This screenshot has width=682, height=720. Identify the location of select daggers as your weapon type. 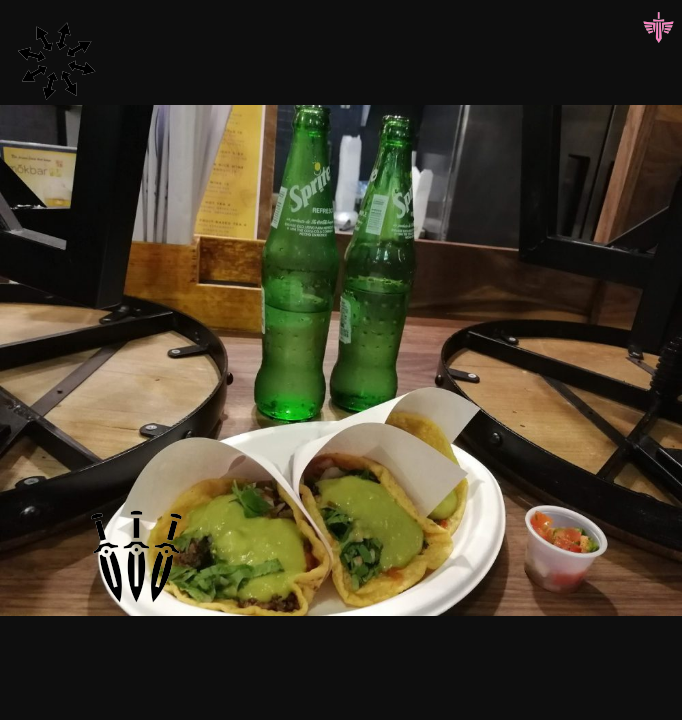
(136, 556).